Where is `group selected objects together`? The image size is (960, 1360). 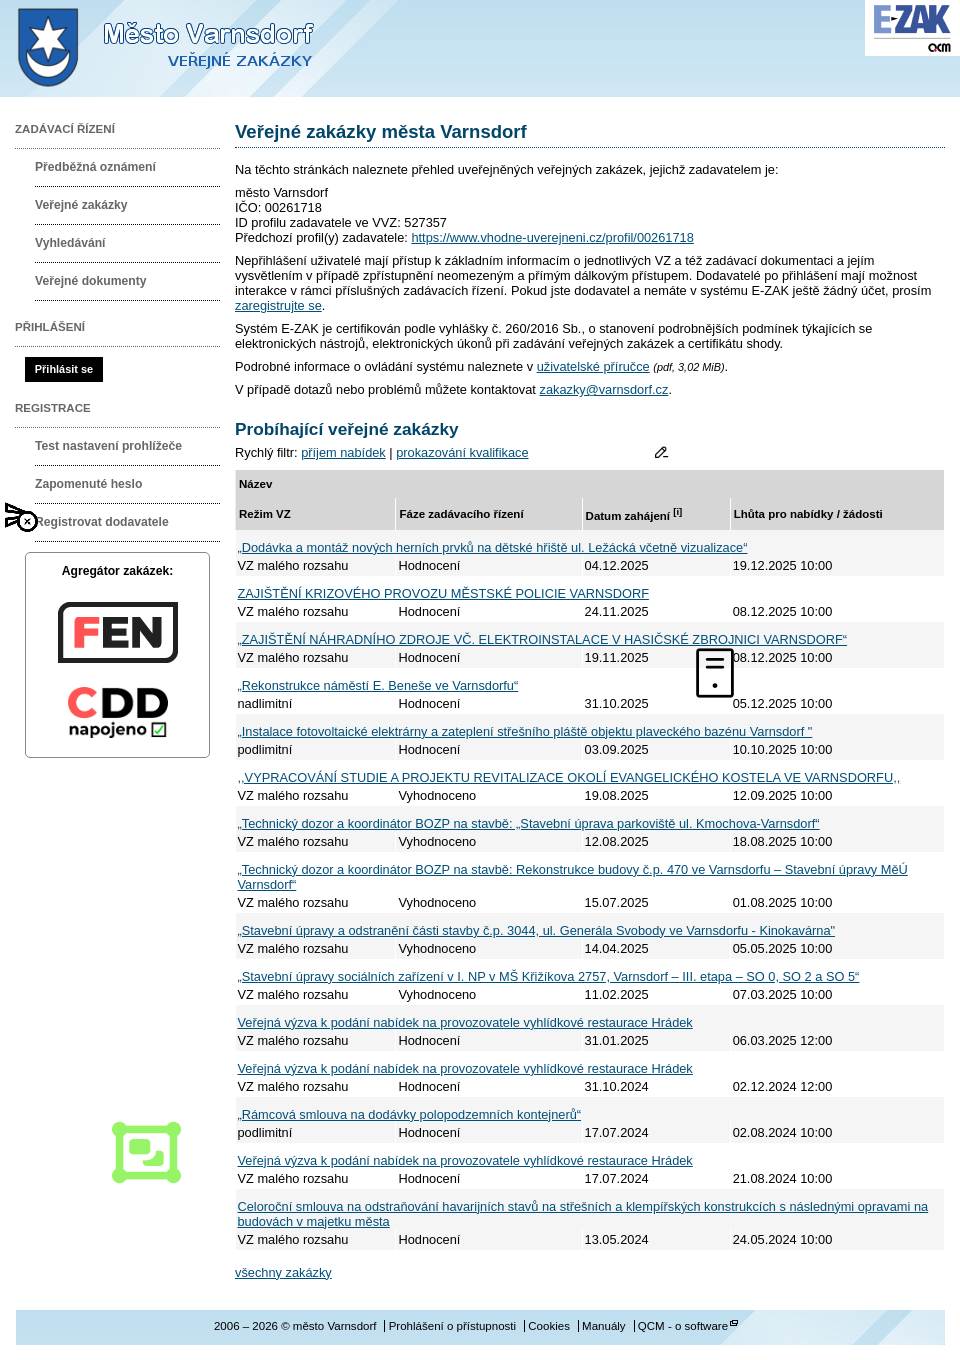 group selected objects together is located at coordinates (146, 1152).